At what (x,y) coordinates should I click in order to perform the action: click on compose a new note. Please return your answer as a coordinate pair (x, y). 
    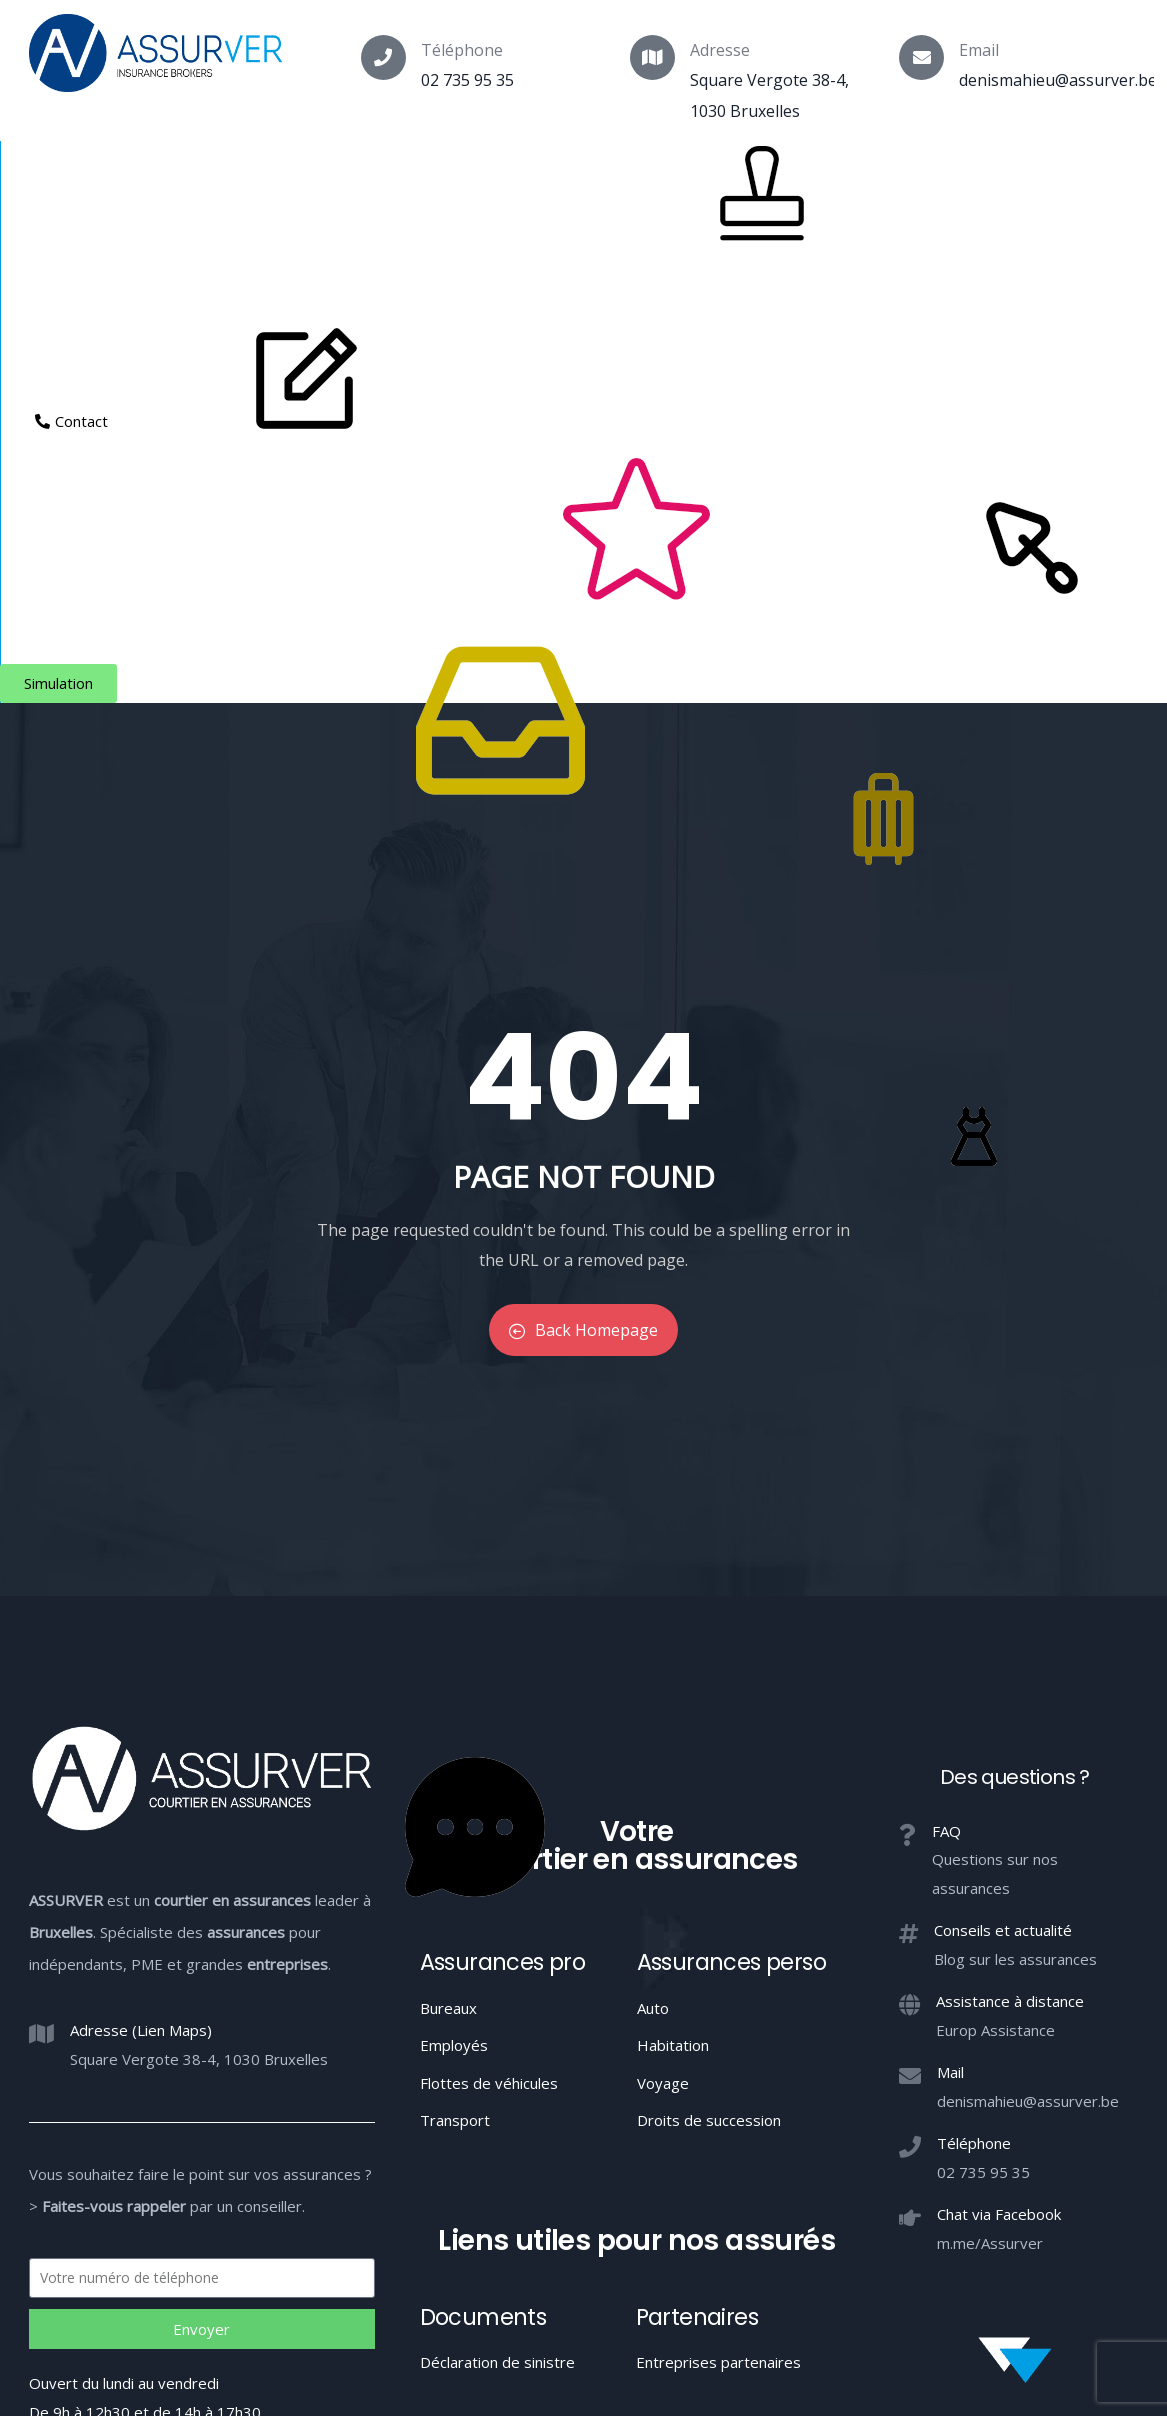
    Looking at the image, I should click on (304, 380).